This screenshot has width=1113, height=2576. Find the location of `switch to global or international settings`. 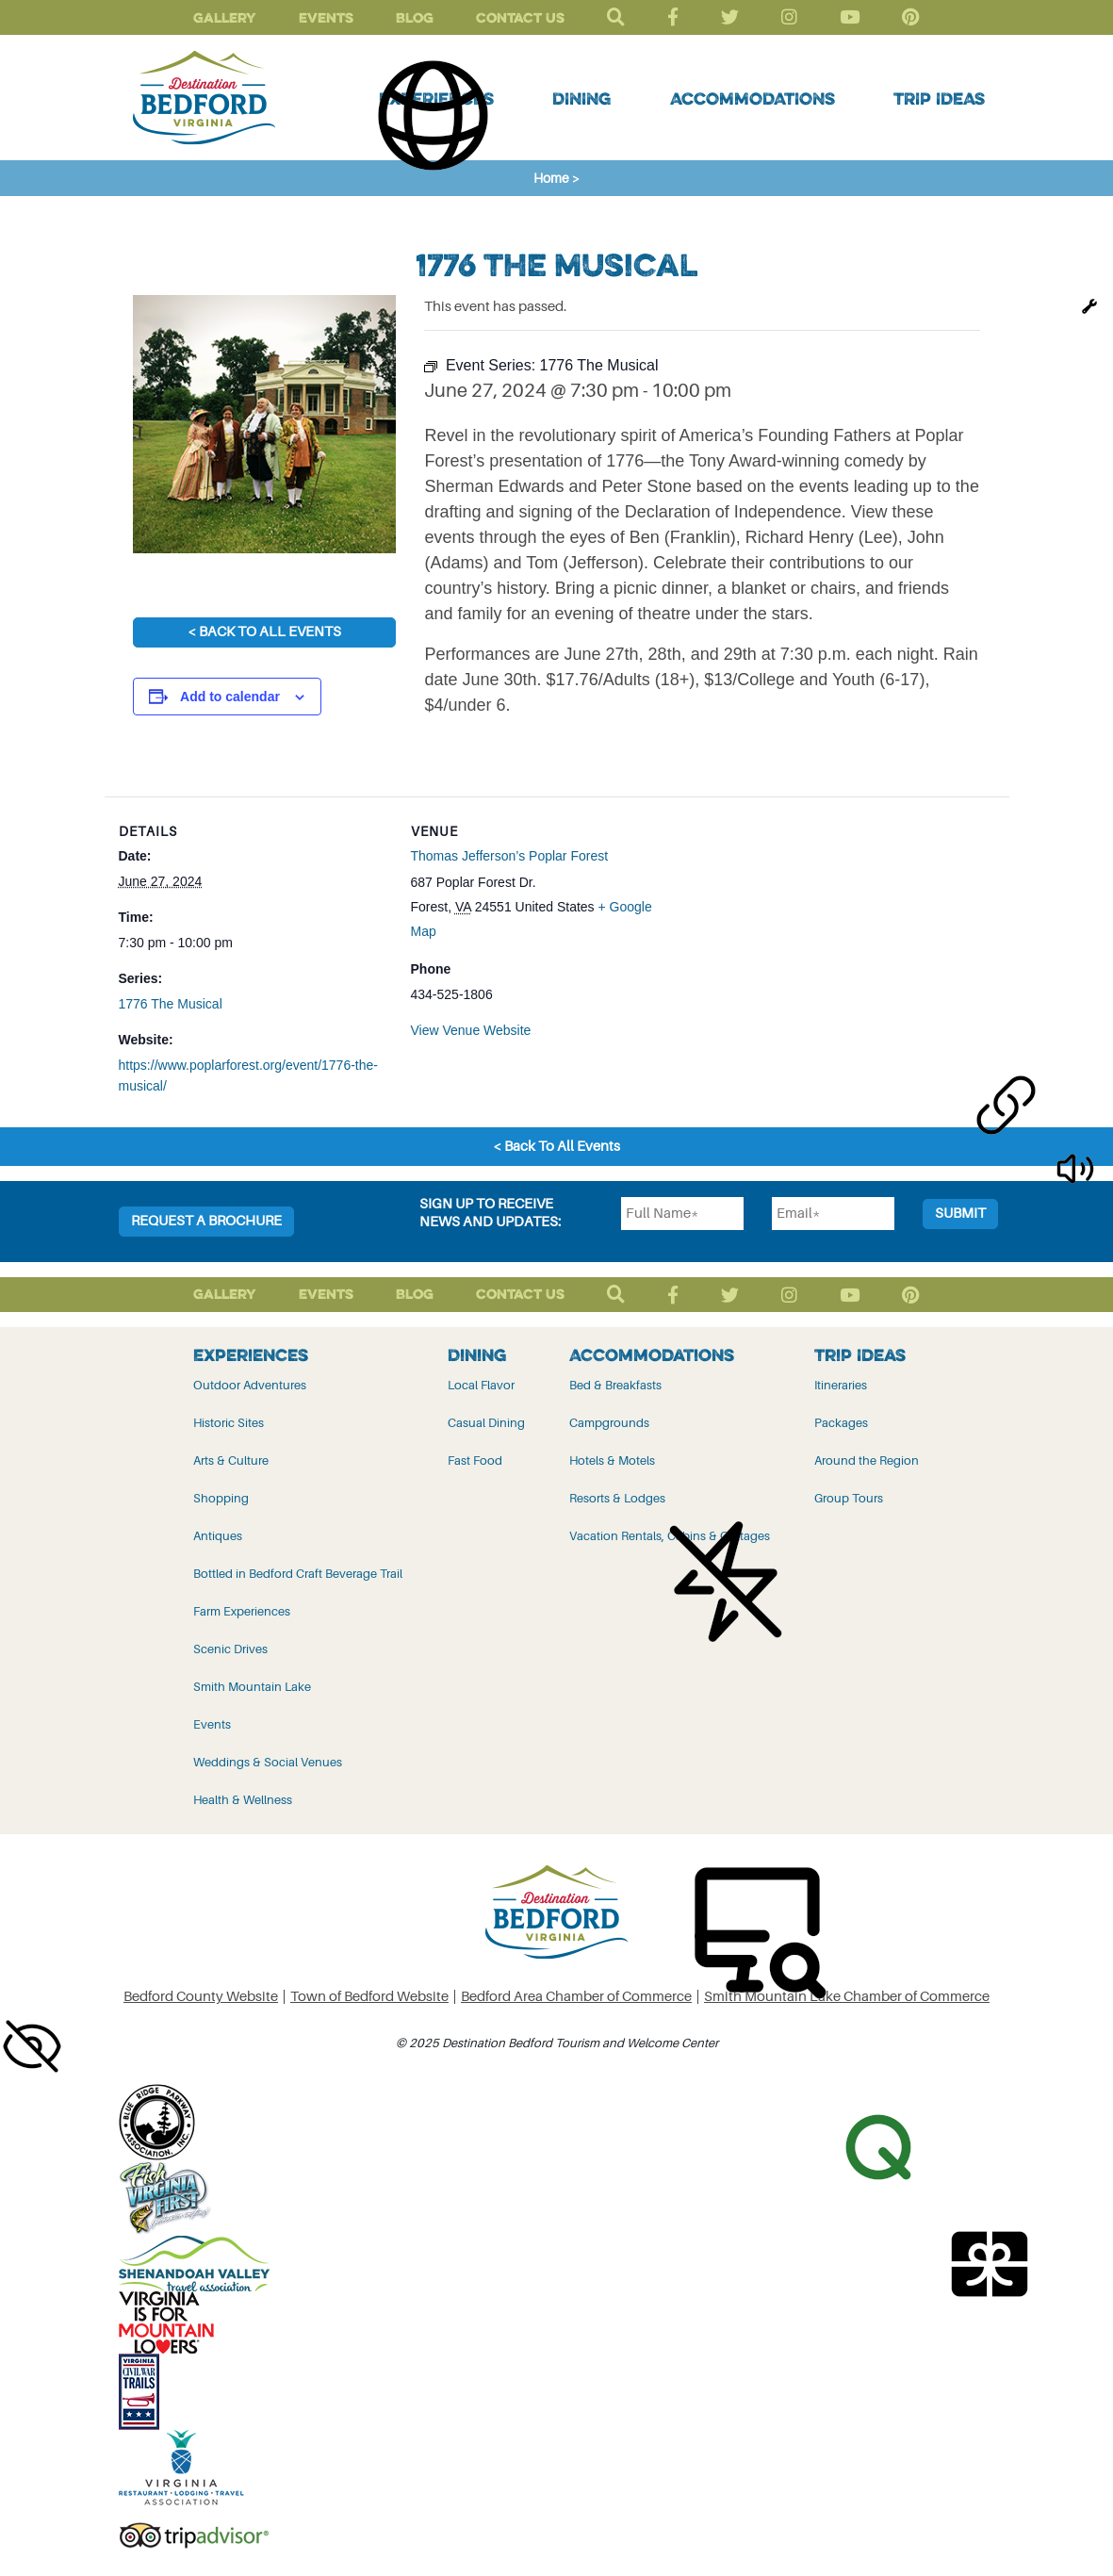

switch to global or international settings is located at coordinates (433, 115).